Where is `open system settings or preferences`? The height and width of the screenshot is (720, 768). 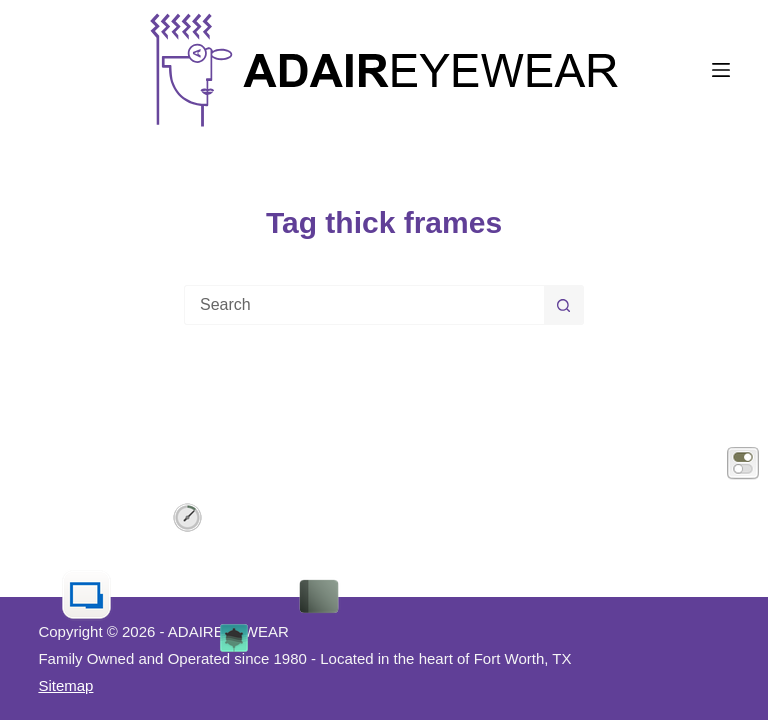 open system settings or preferences is located at coordinates (743, 463).